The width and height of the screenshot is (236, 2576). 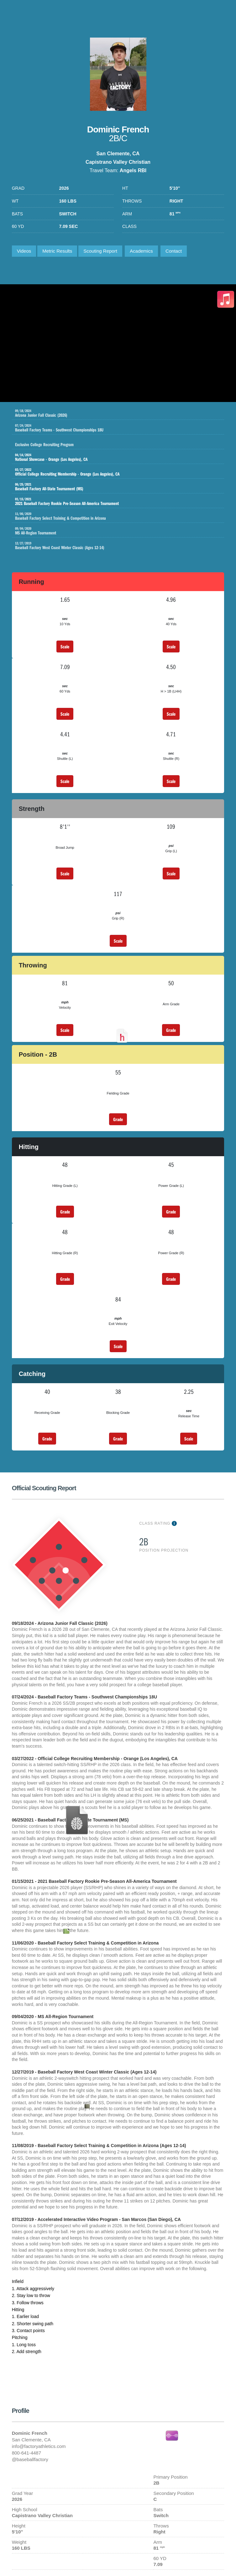 What do you see at coordinates (172, 2435) in the screenshot?
I see `open the sound recorder app` at bounding box center [172, 2435].